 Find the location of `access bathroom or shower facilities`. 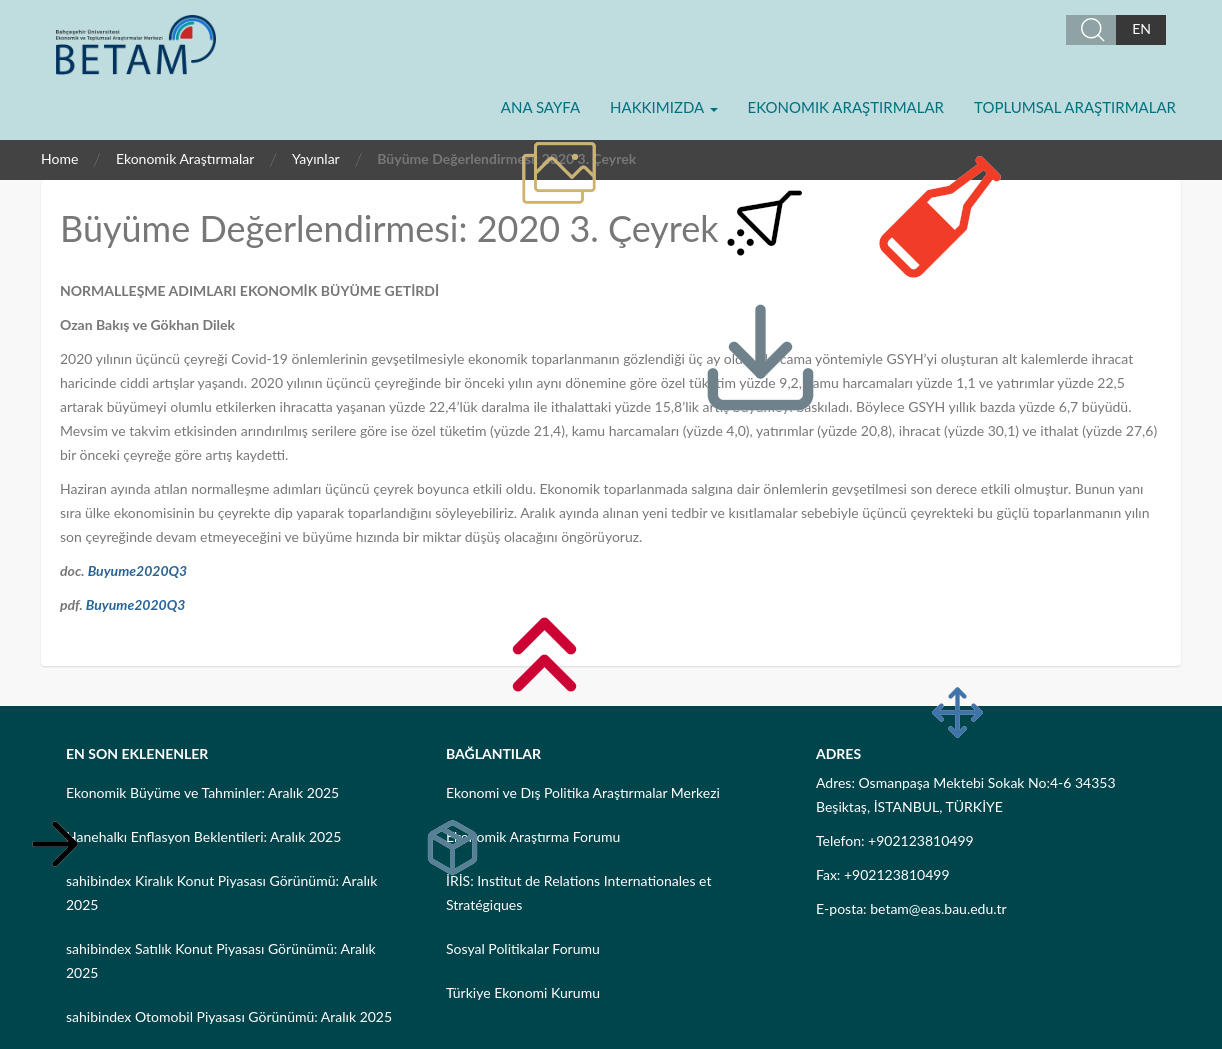

access bathroom or shower facilities is located at coordinates (763, 219).